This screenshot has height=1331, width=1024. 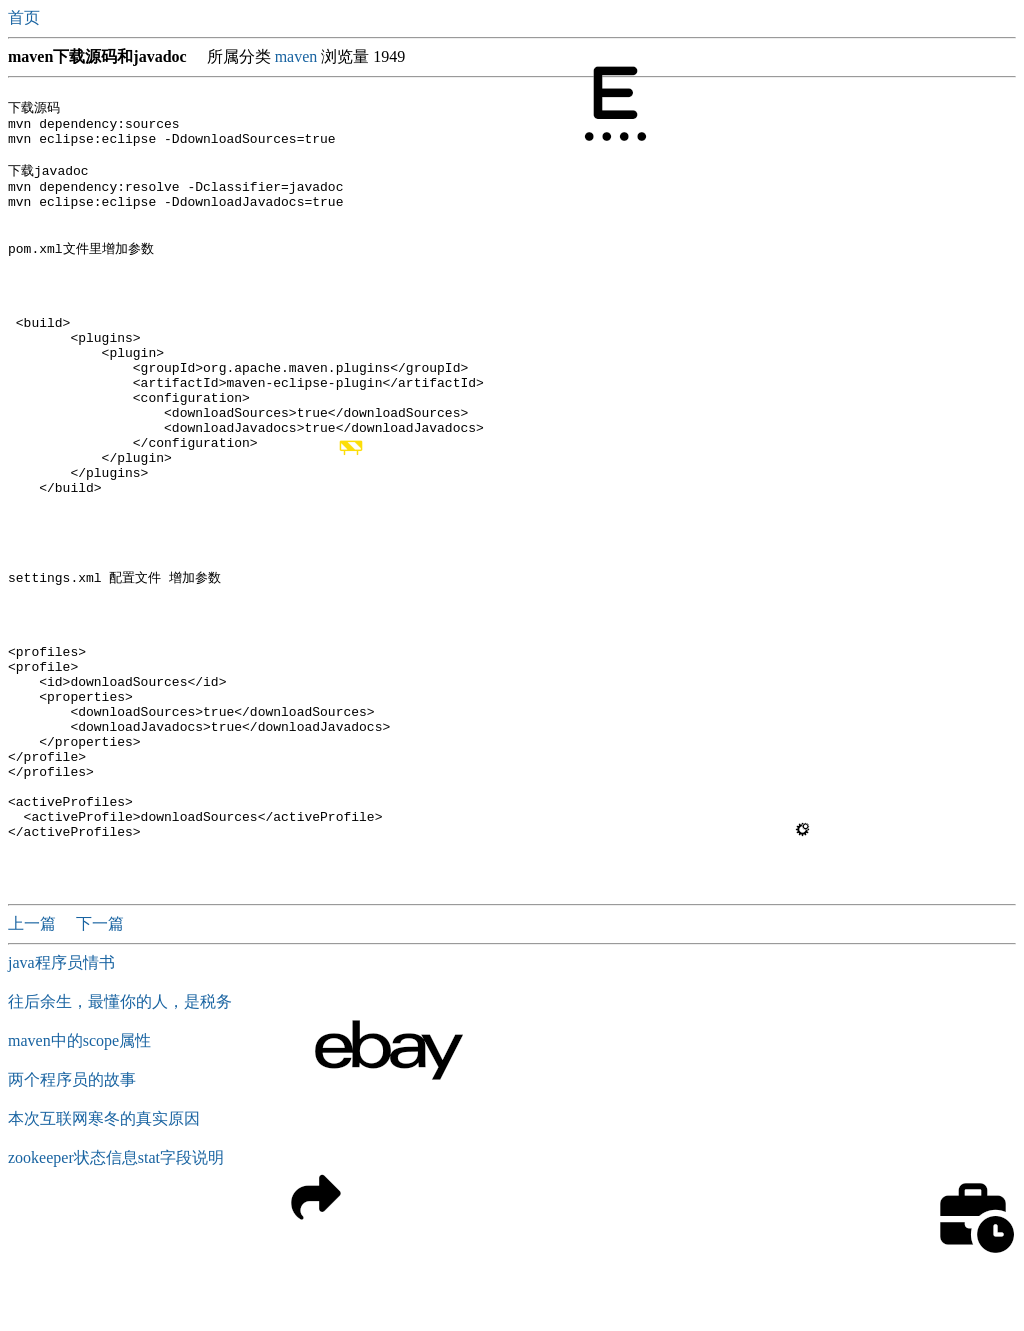 I want to click on apply text emphasis or bold formatting, so click(x=615, y=101).